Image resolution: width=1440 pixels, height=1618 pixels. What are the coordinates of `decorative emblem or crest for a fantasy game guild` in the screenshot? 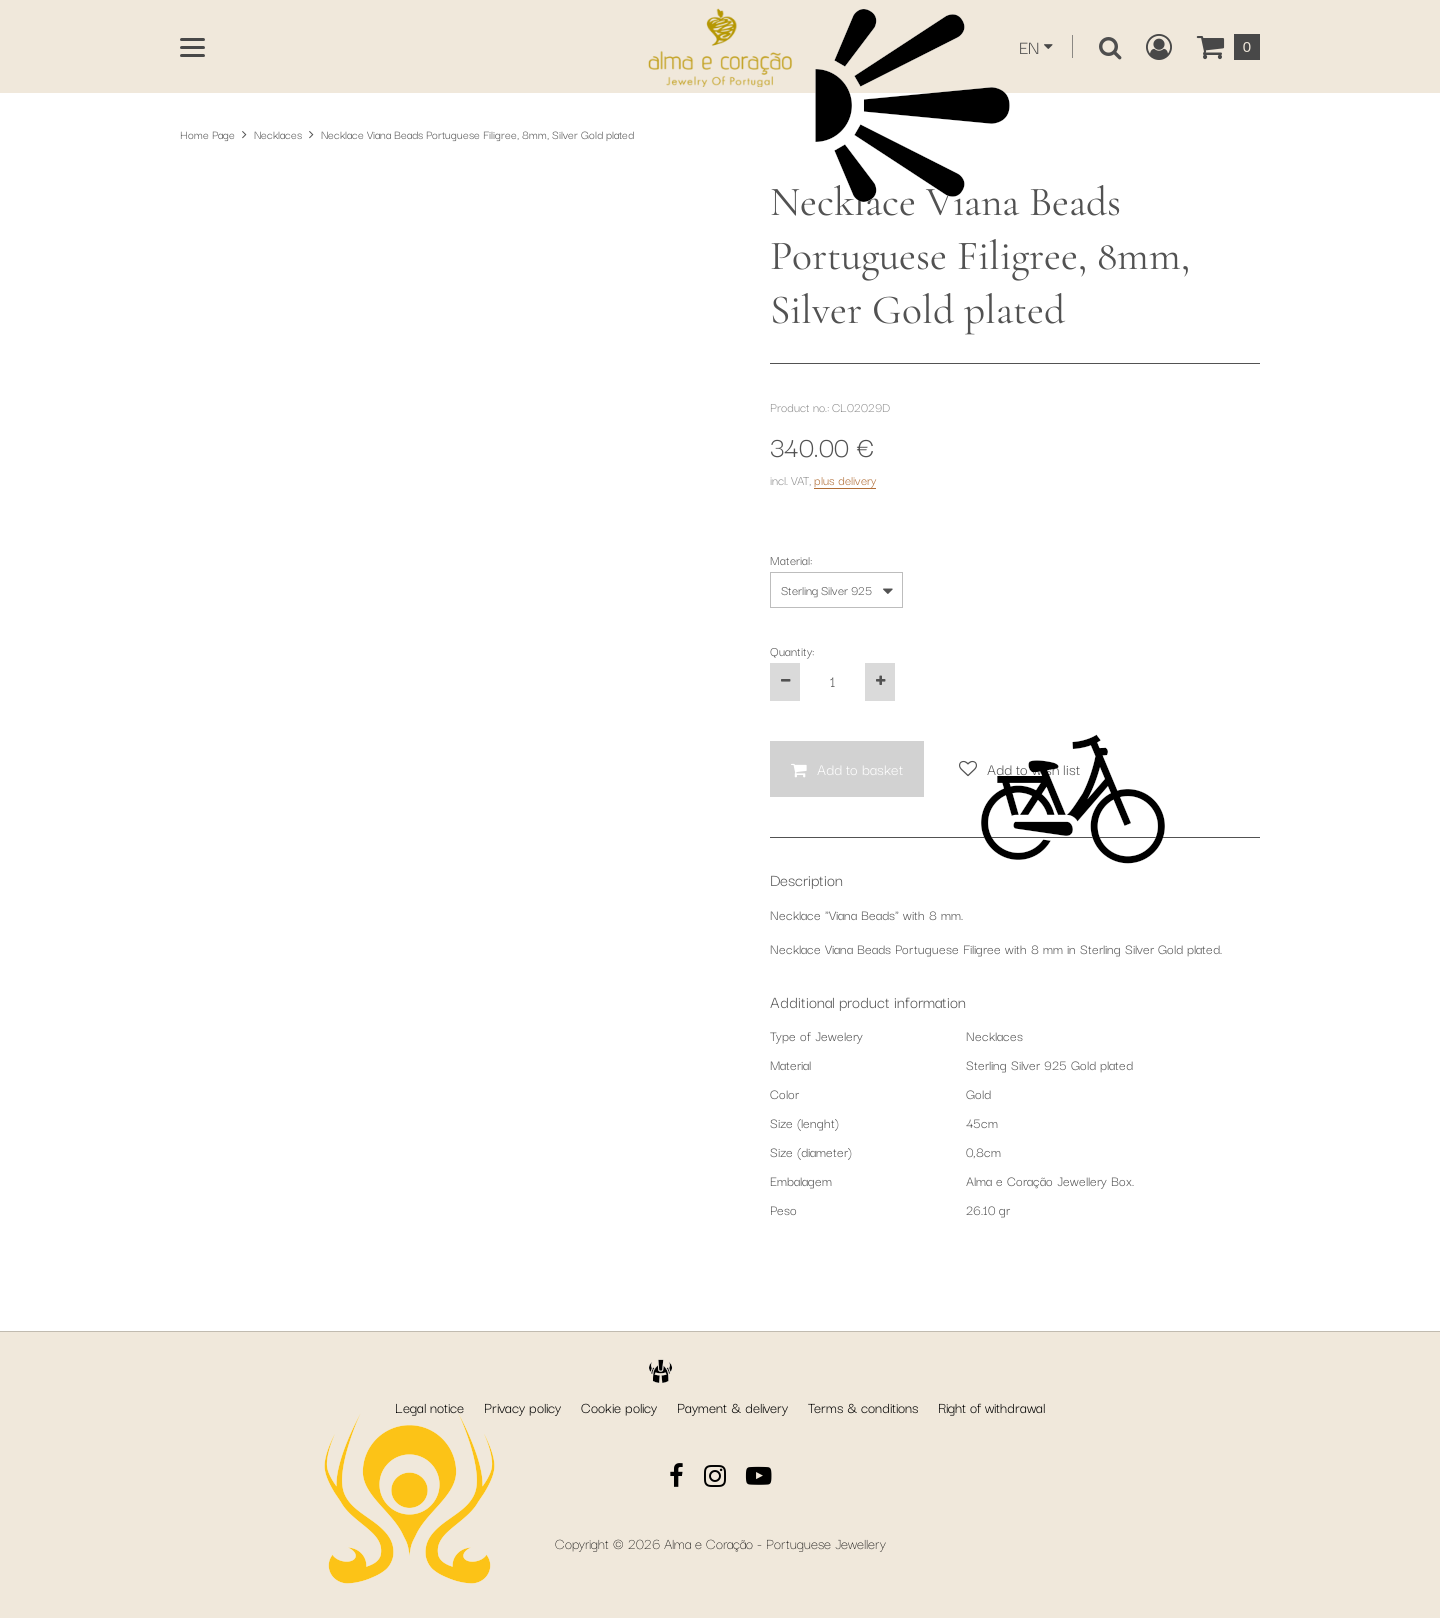 It's located at (409, 1498).